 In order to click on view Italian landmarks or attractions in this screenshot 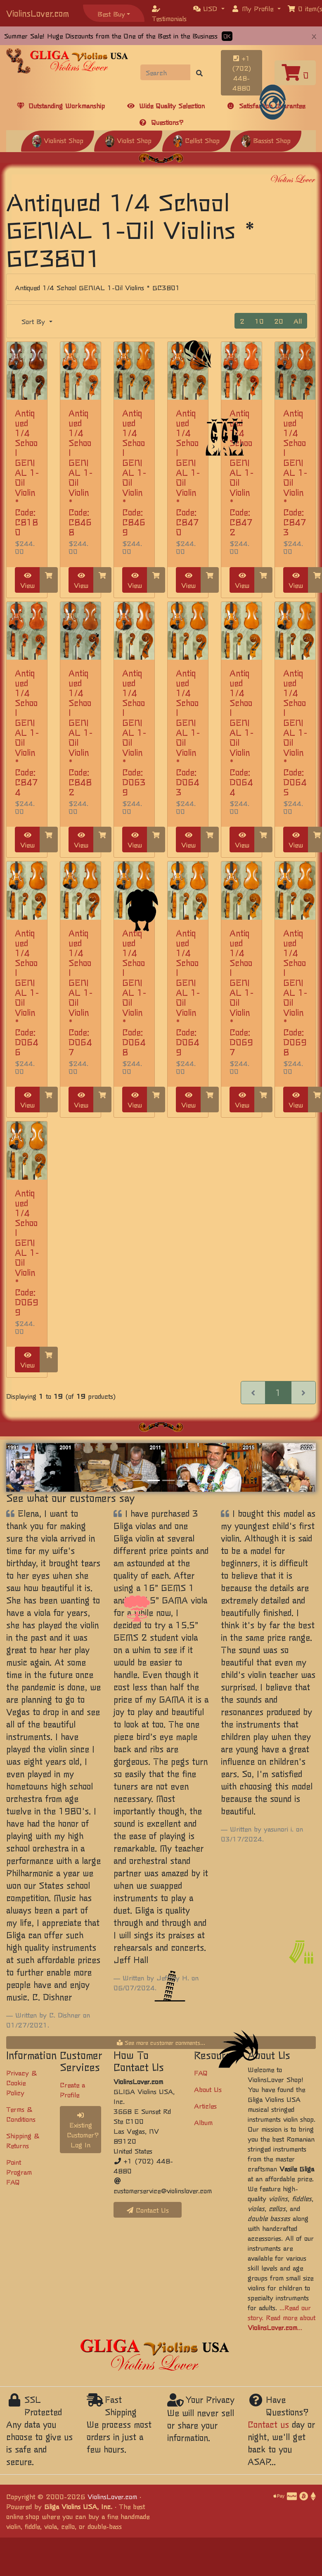, I will do `click(170, 1986)`.